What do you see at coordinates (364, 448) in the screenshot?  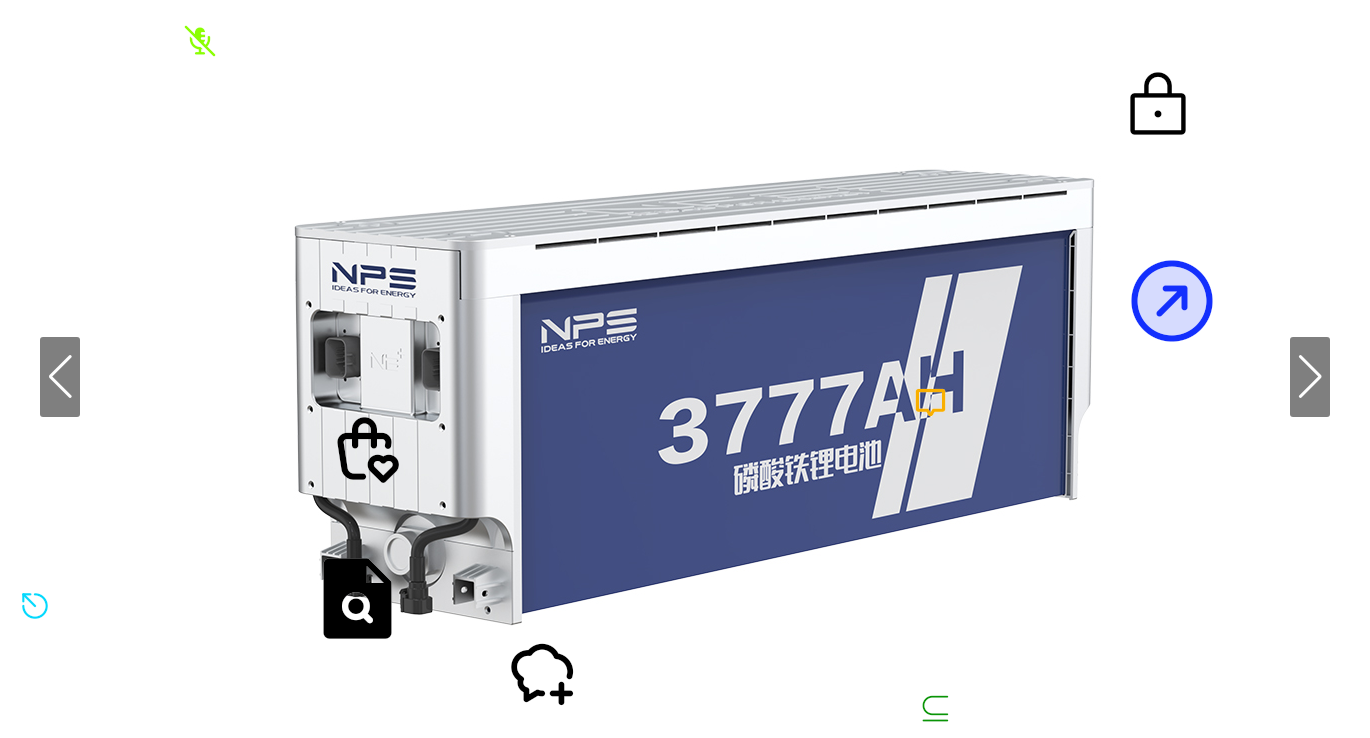 I see `view your wishlist or saved items` at bounding box center [364, 448].